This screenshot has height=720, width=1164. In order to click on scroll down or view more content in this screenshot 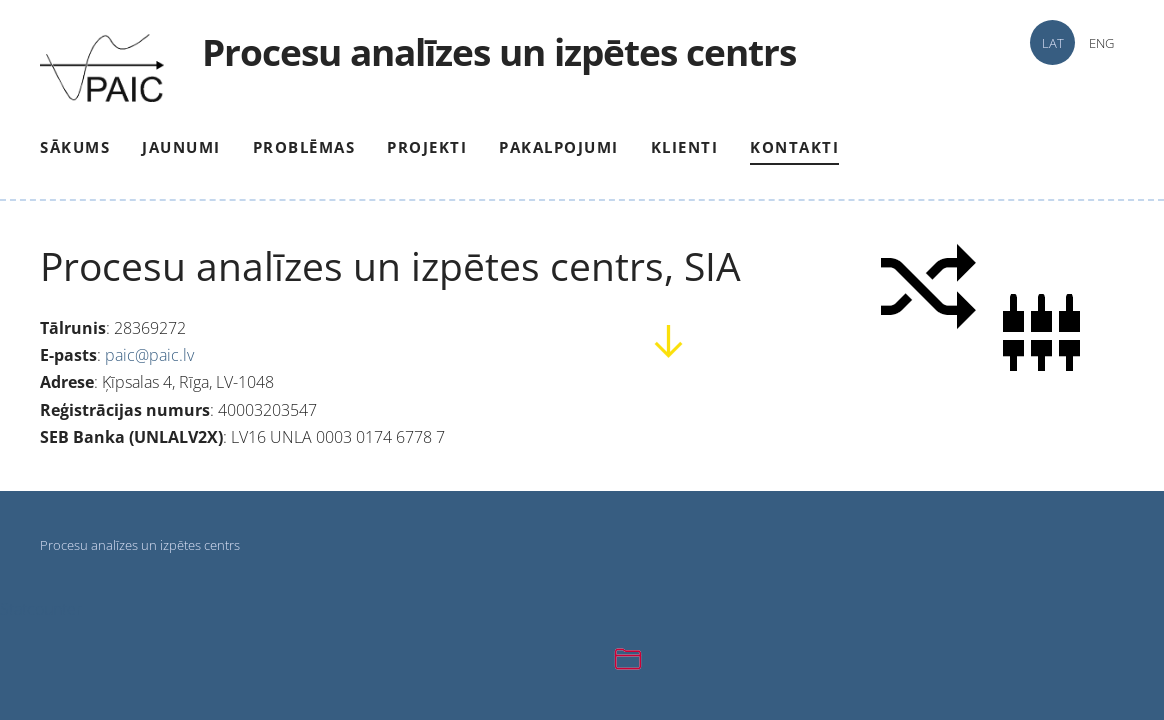, I will do `click(668, 341)`.